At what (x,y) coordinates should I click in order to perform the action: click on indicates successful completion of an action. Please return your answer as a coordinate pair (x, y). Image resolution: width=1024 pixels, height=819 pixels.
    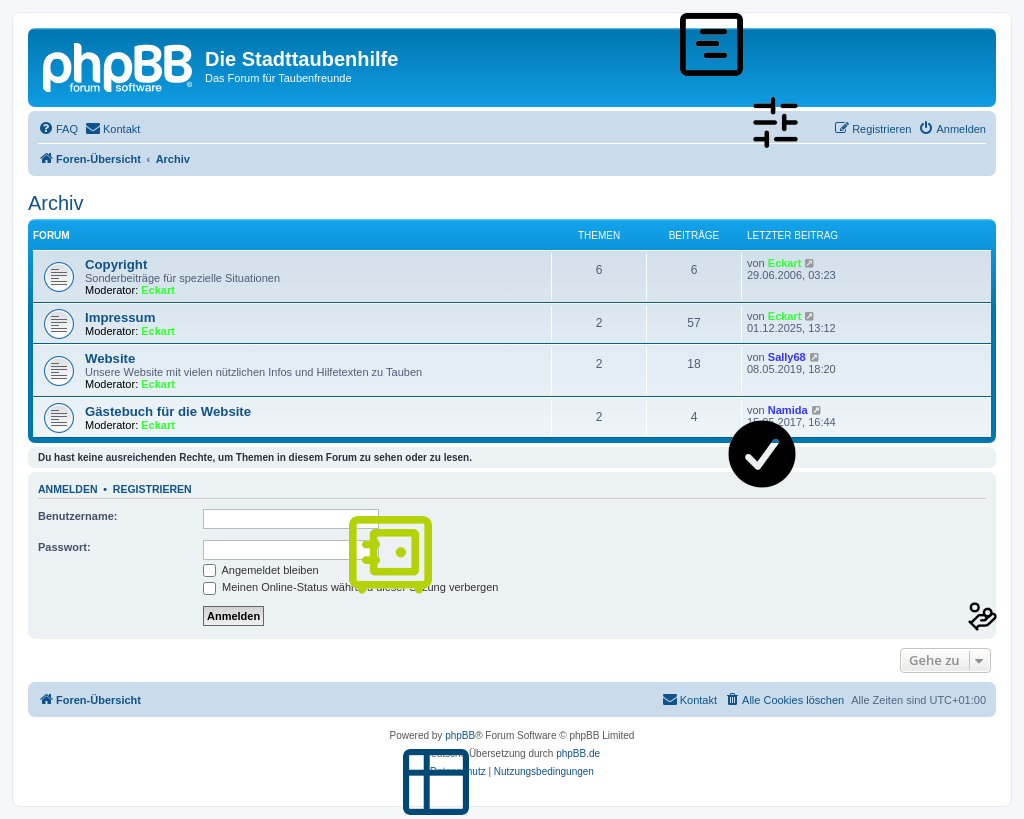
    Looking at the image, I should click on (762, 454).